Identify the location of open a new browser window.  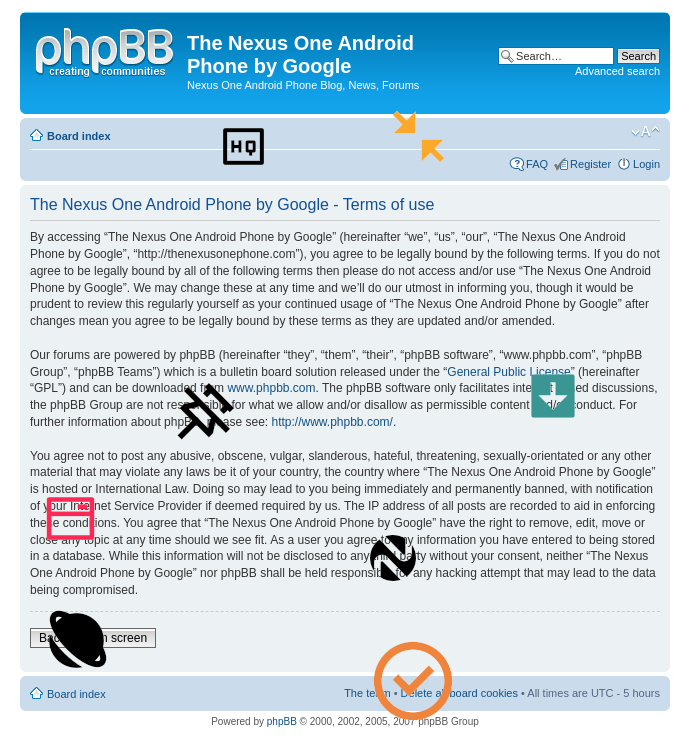
(70, 518).